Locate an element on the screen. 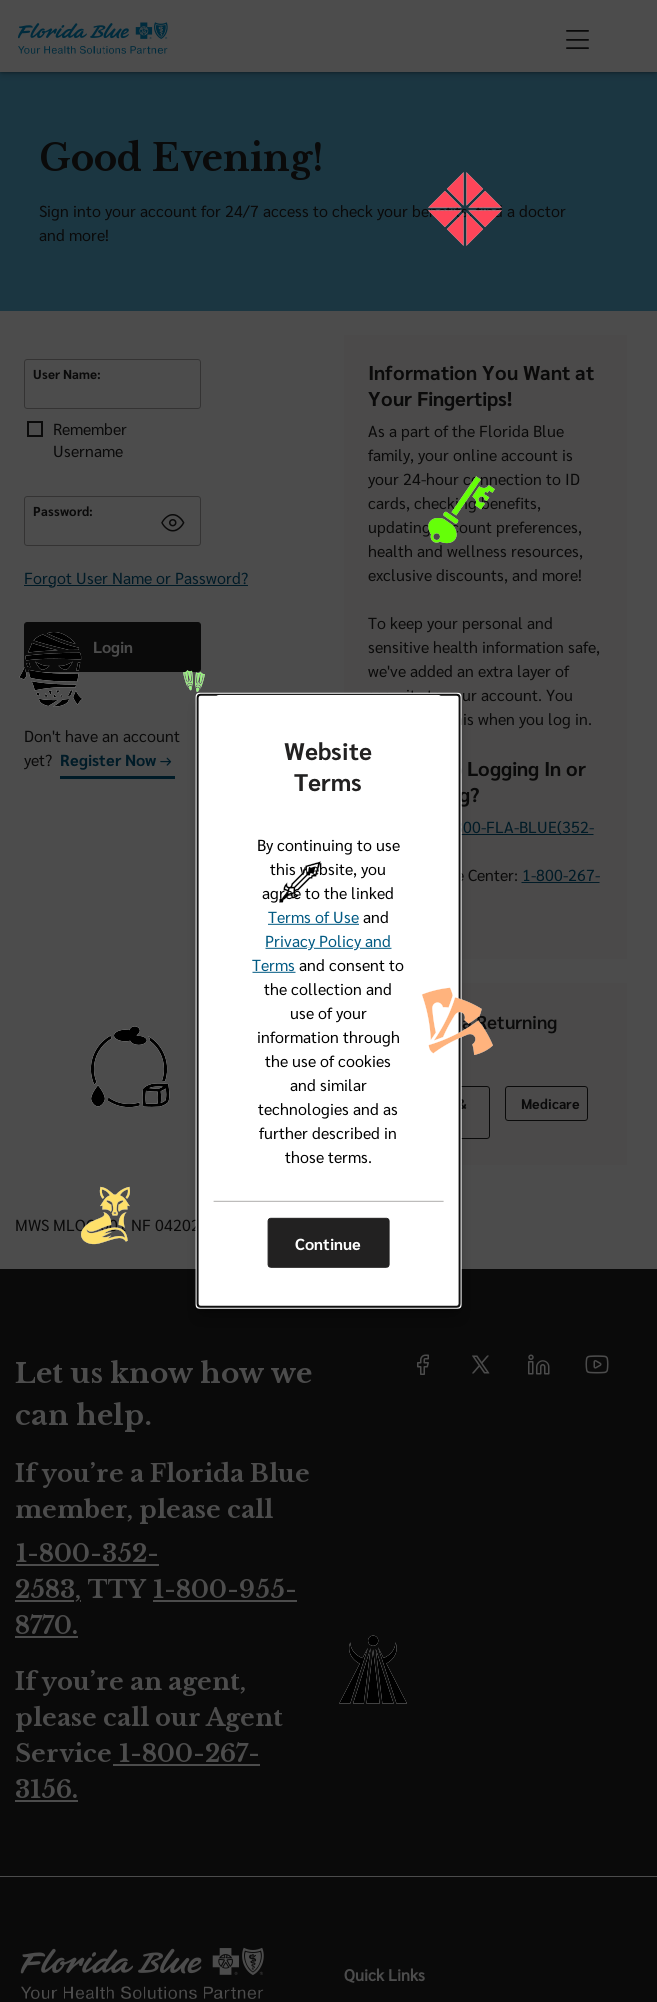 The image size is (657, 2002). access swimming or diving activities is located at coordinates (194, 681).